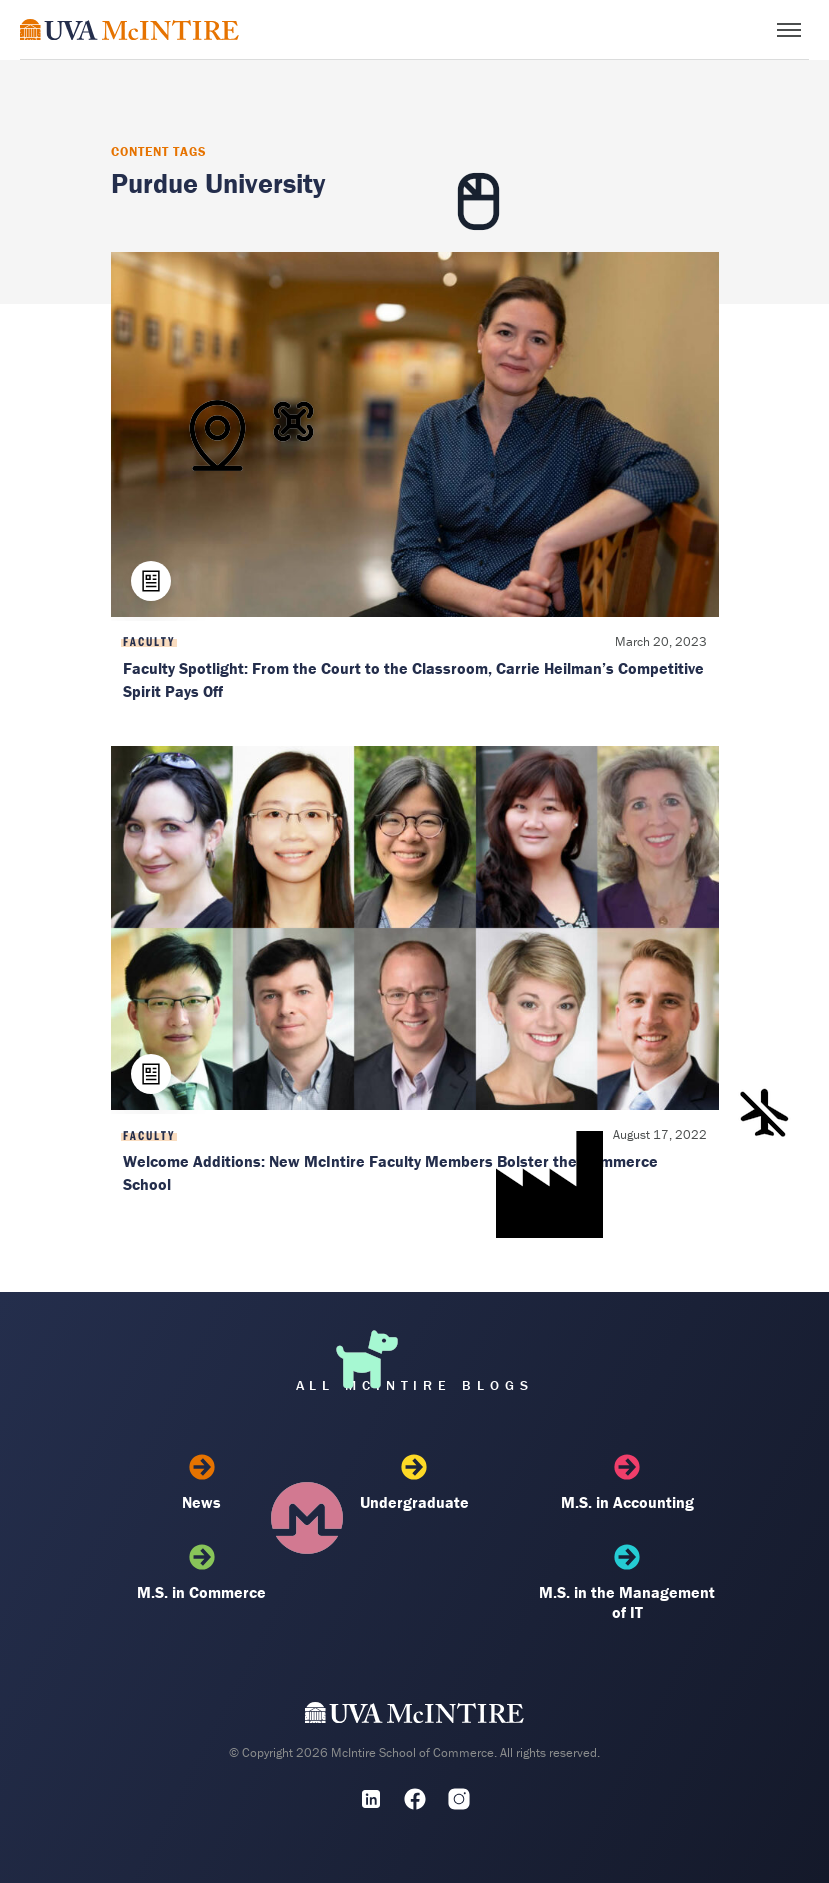  I want to click on view manufacturing or production settings, so click(549, 1184).